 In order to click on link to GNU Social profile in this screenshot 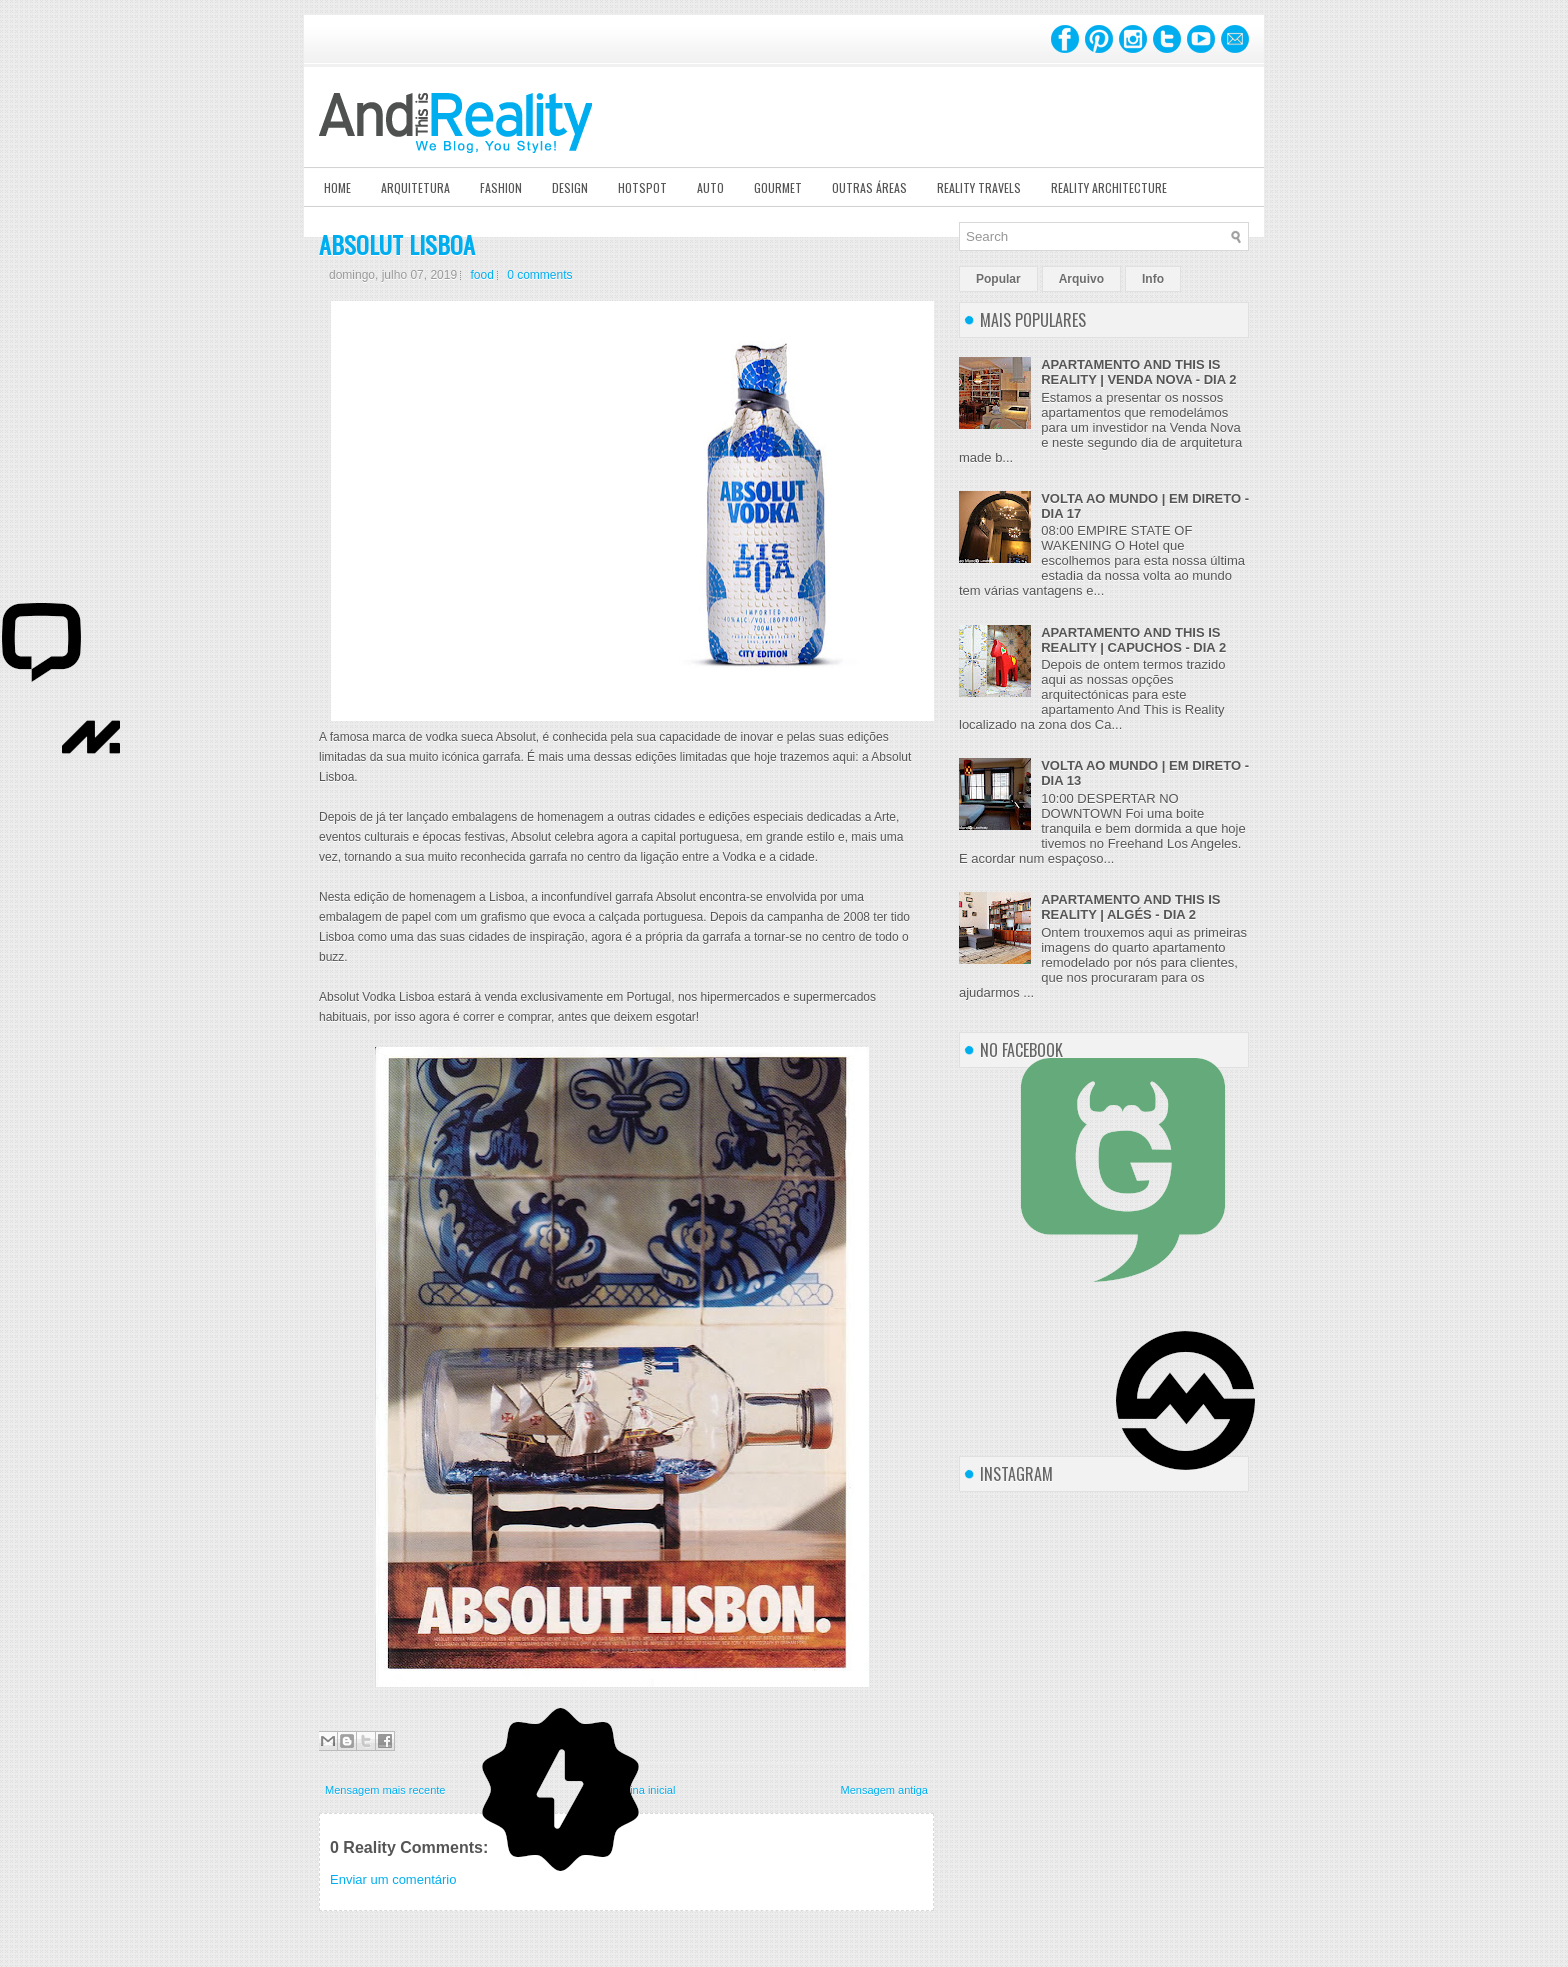, I will do `click(1123, 1170)`.